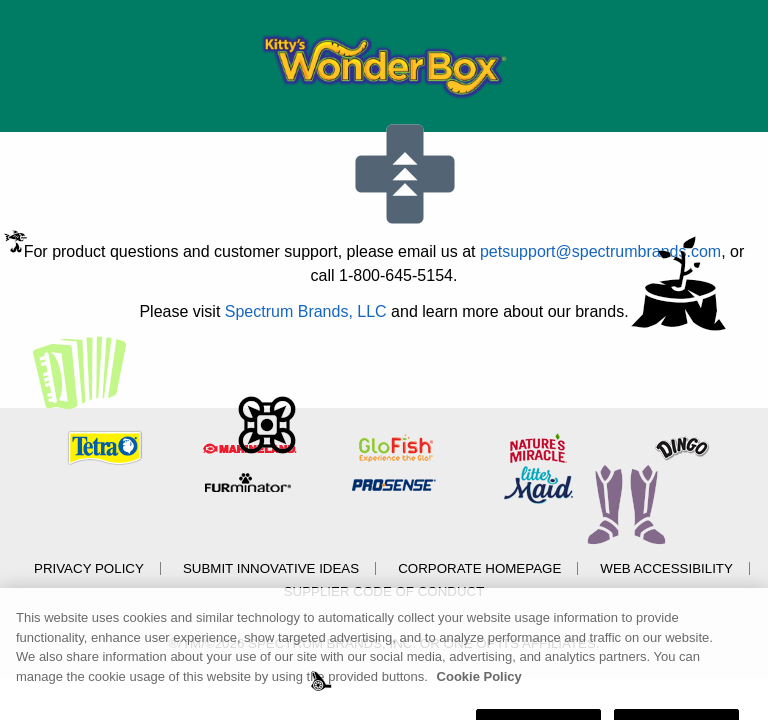  What do you see at coordinates (15, 241) in the screenshot?
I see `cooked fish item in game inventory` at bounding box center [15, 241].